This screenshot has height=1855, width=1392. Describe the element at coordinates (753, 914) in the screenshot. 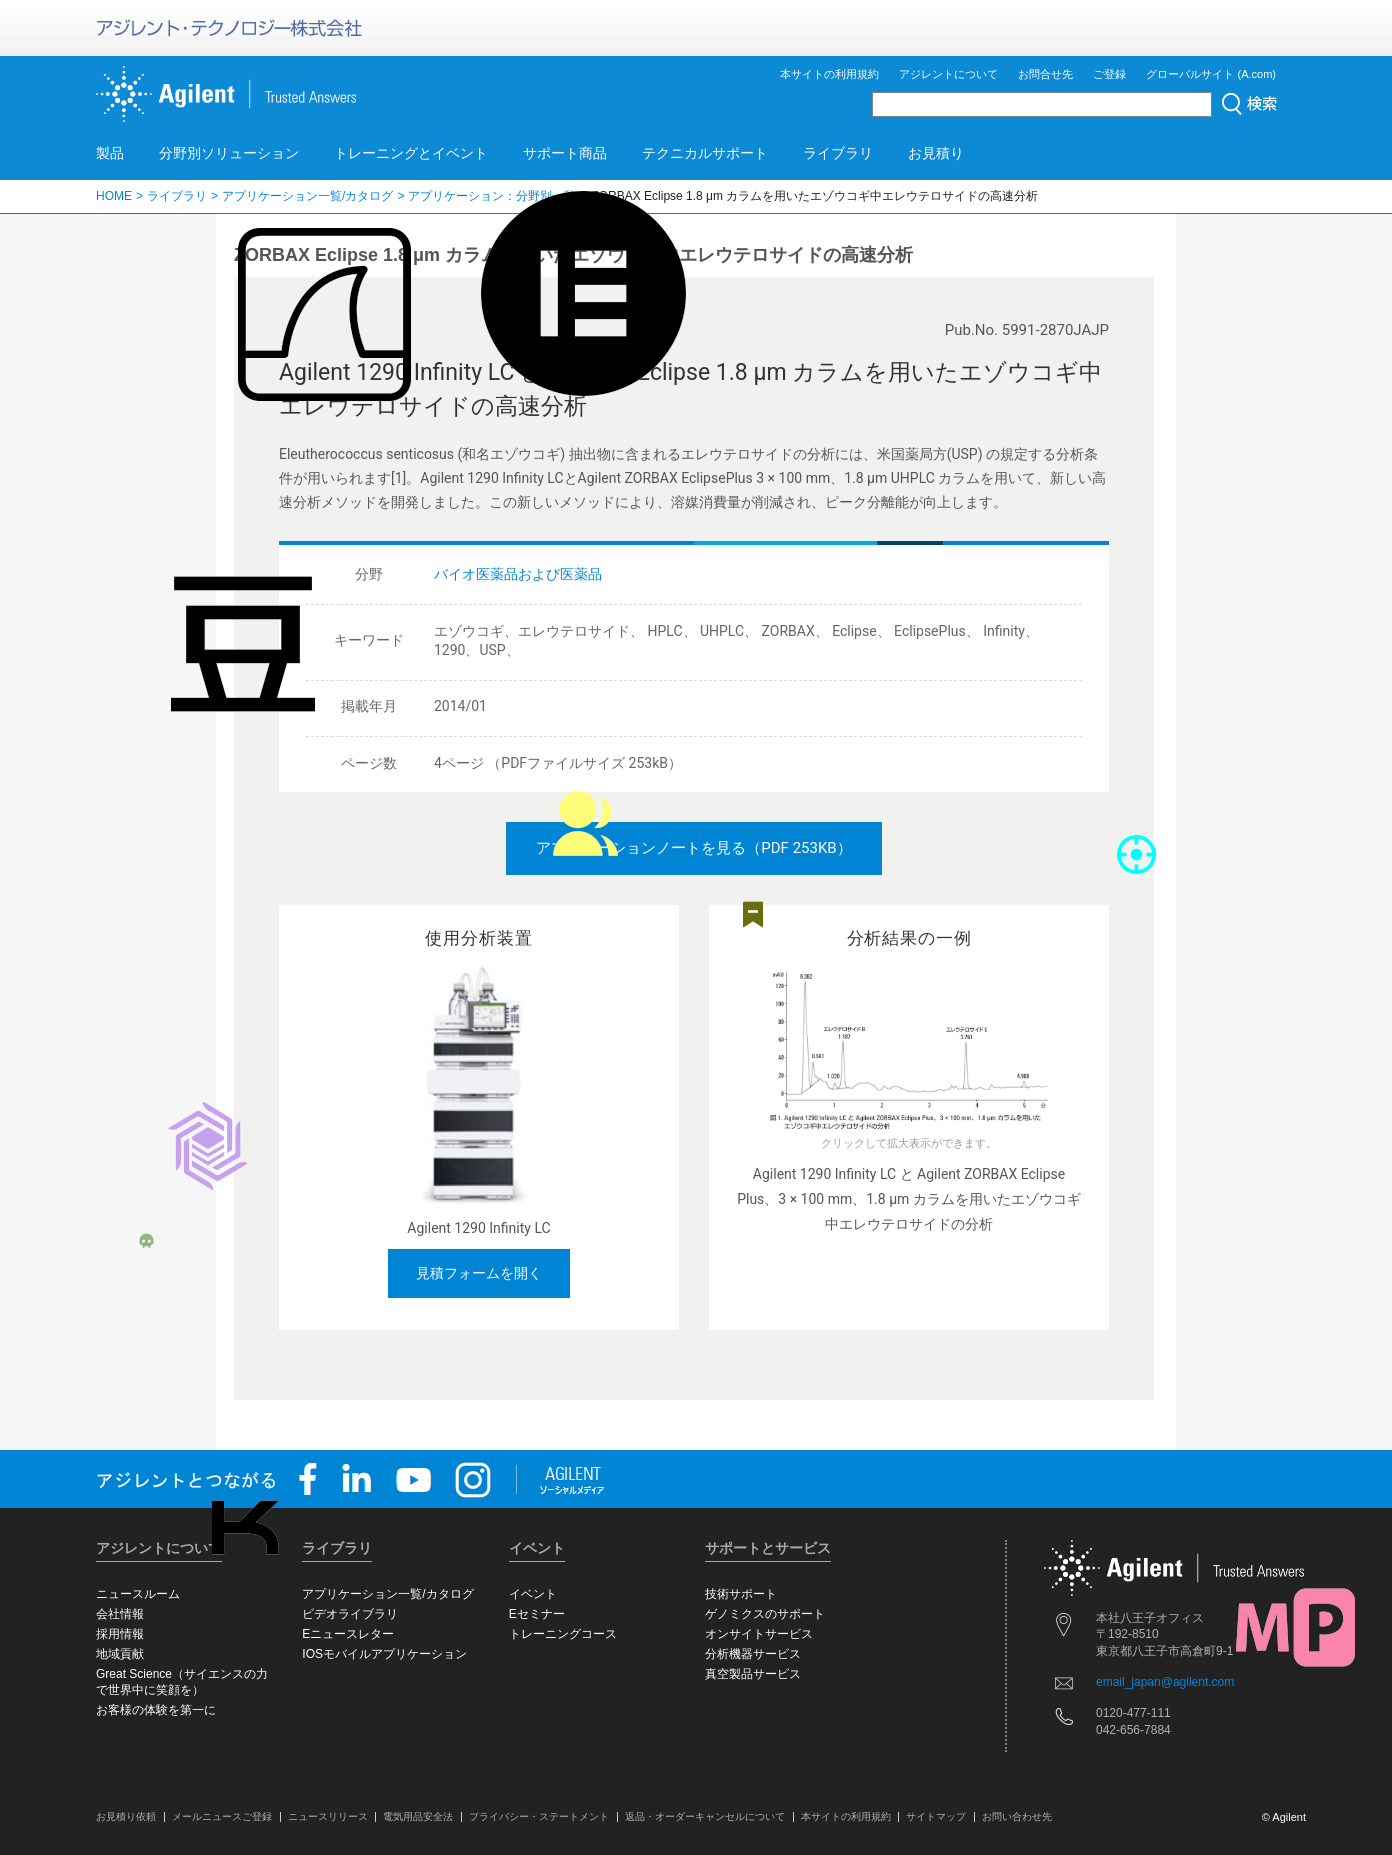

I see `remove from saved bookmarks` at that location.